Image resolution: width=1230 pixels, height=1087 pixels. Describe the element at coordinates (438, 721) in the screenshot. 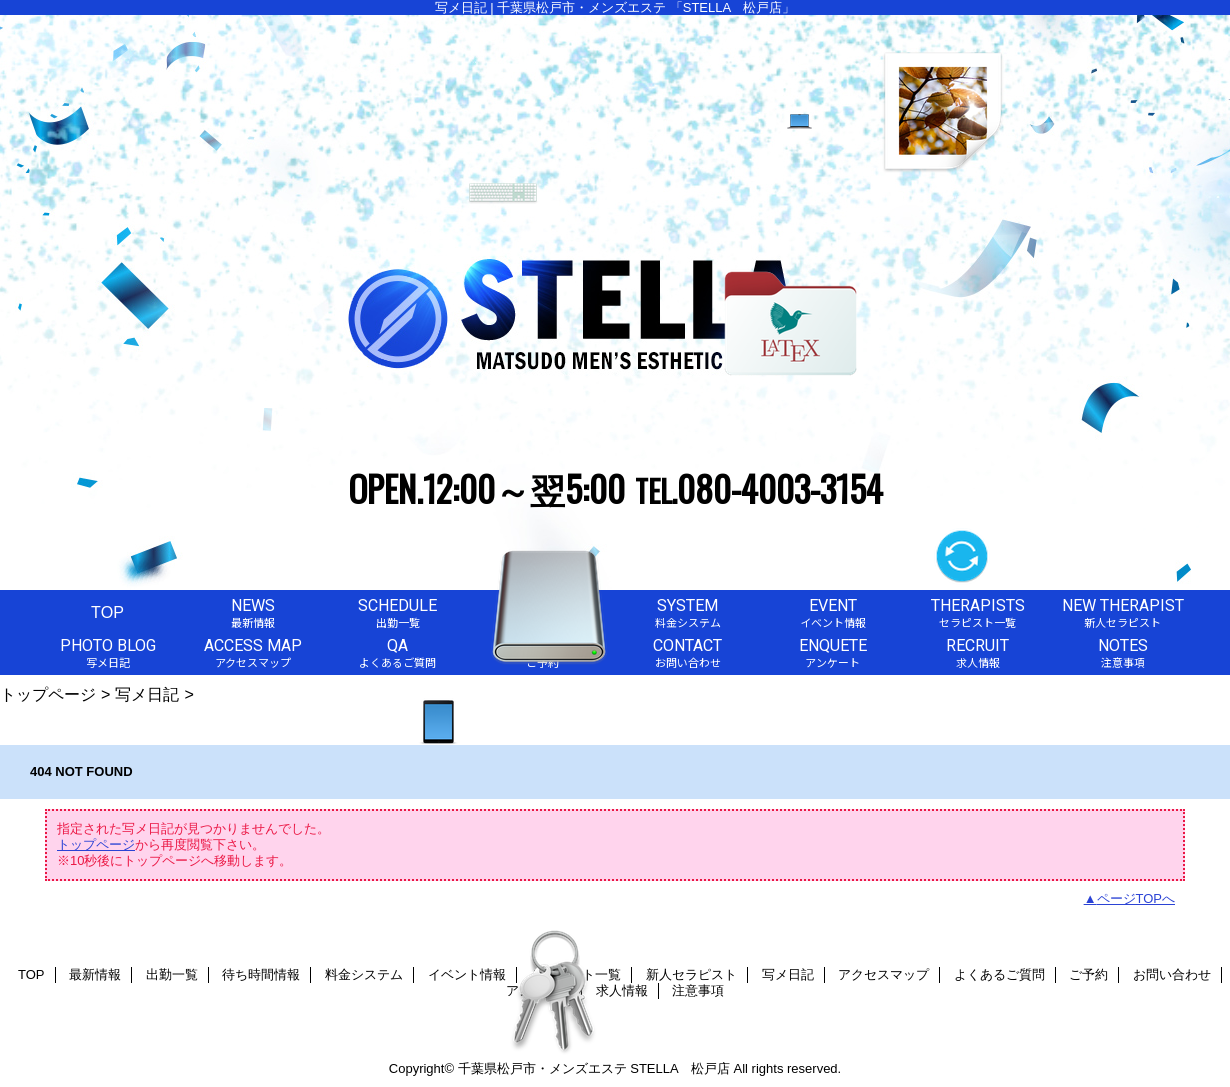

I see `indicates a connected iPad with cellular capability` at that location.